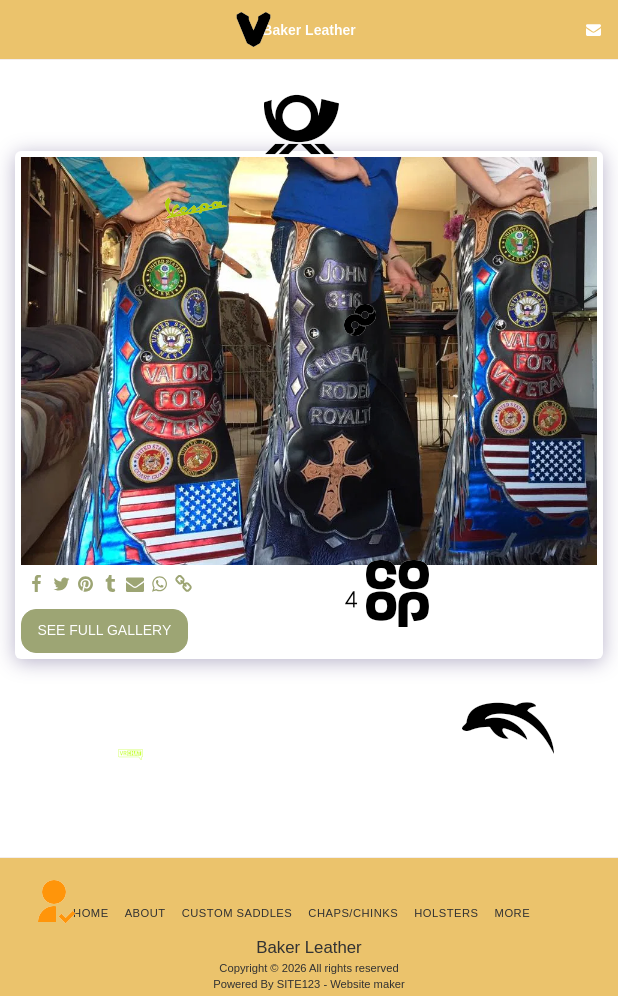 This screenshot has height=996, width=618. I want to click on vespa brand logo, so click(196, 208).